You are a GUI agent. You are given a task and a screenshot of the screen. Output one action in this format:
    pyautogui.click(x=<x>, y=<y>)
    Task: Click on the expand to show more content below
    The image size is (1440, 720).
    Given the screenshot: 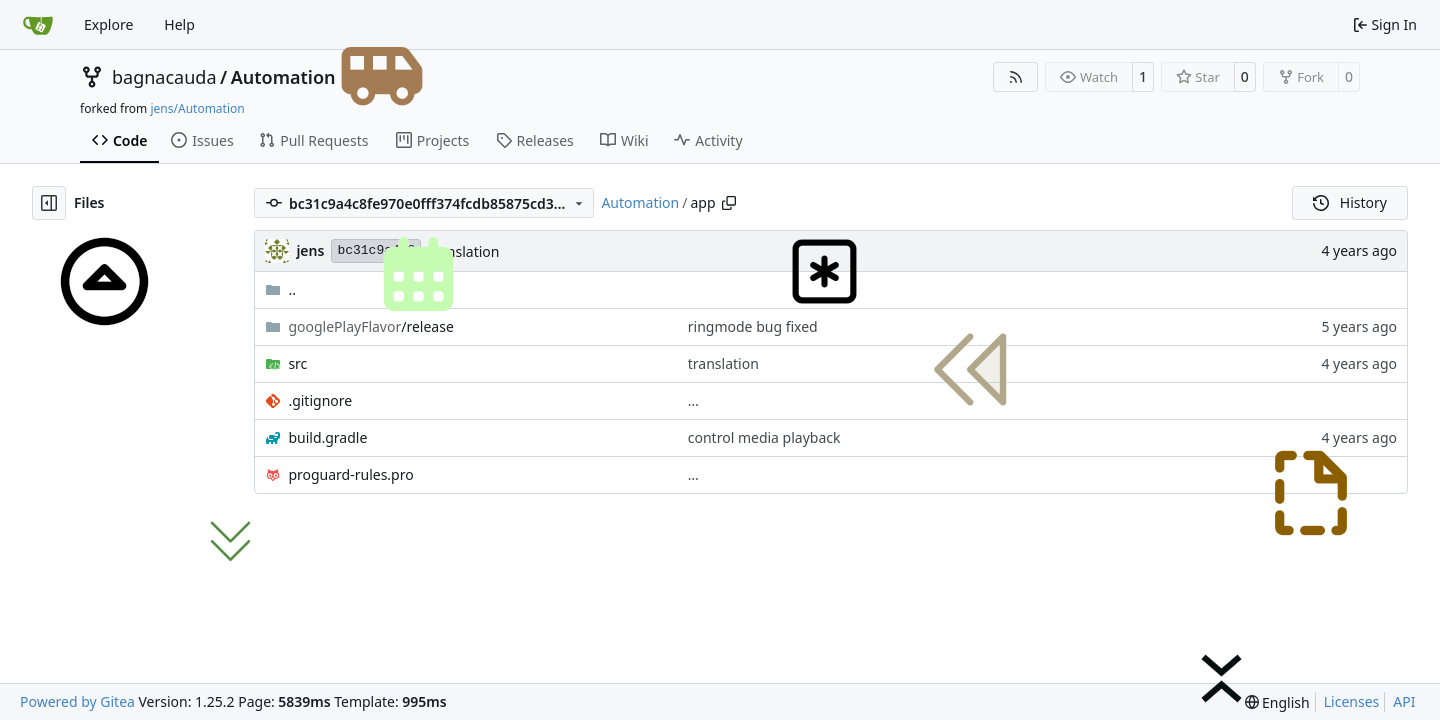 What is the action you would take?
    pyautogui.click(x=230, y=539)
    